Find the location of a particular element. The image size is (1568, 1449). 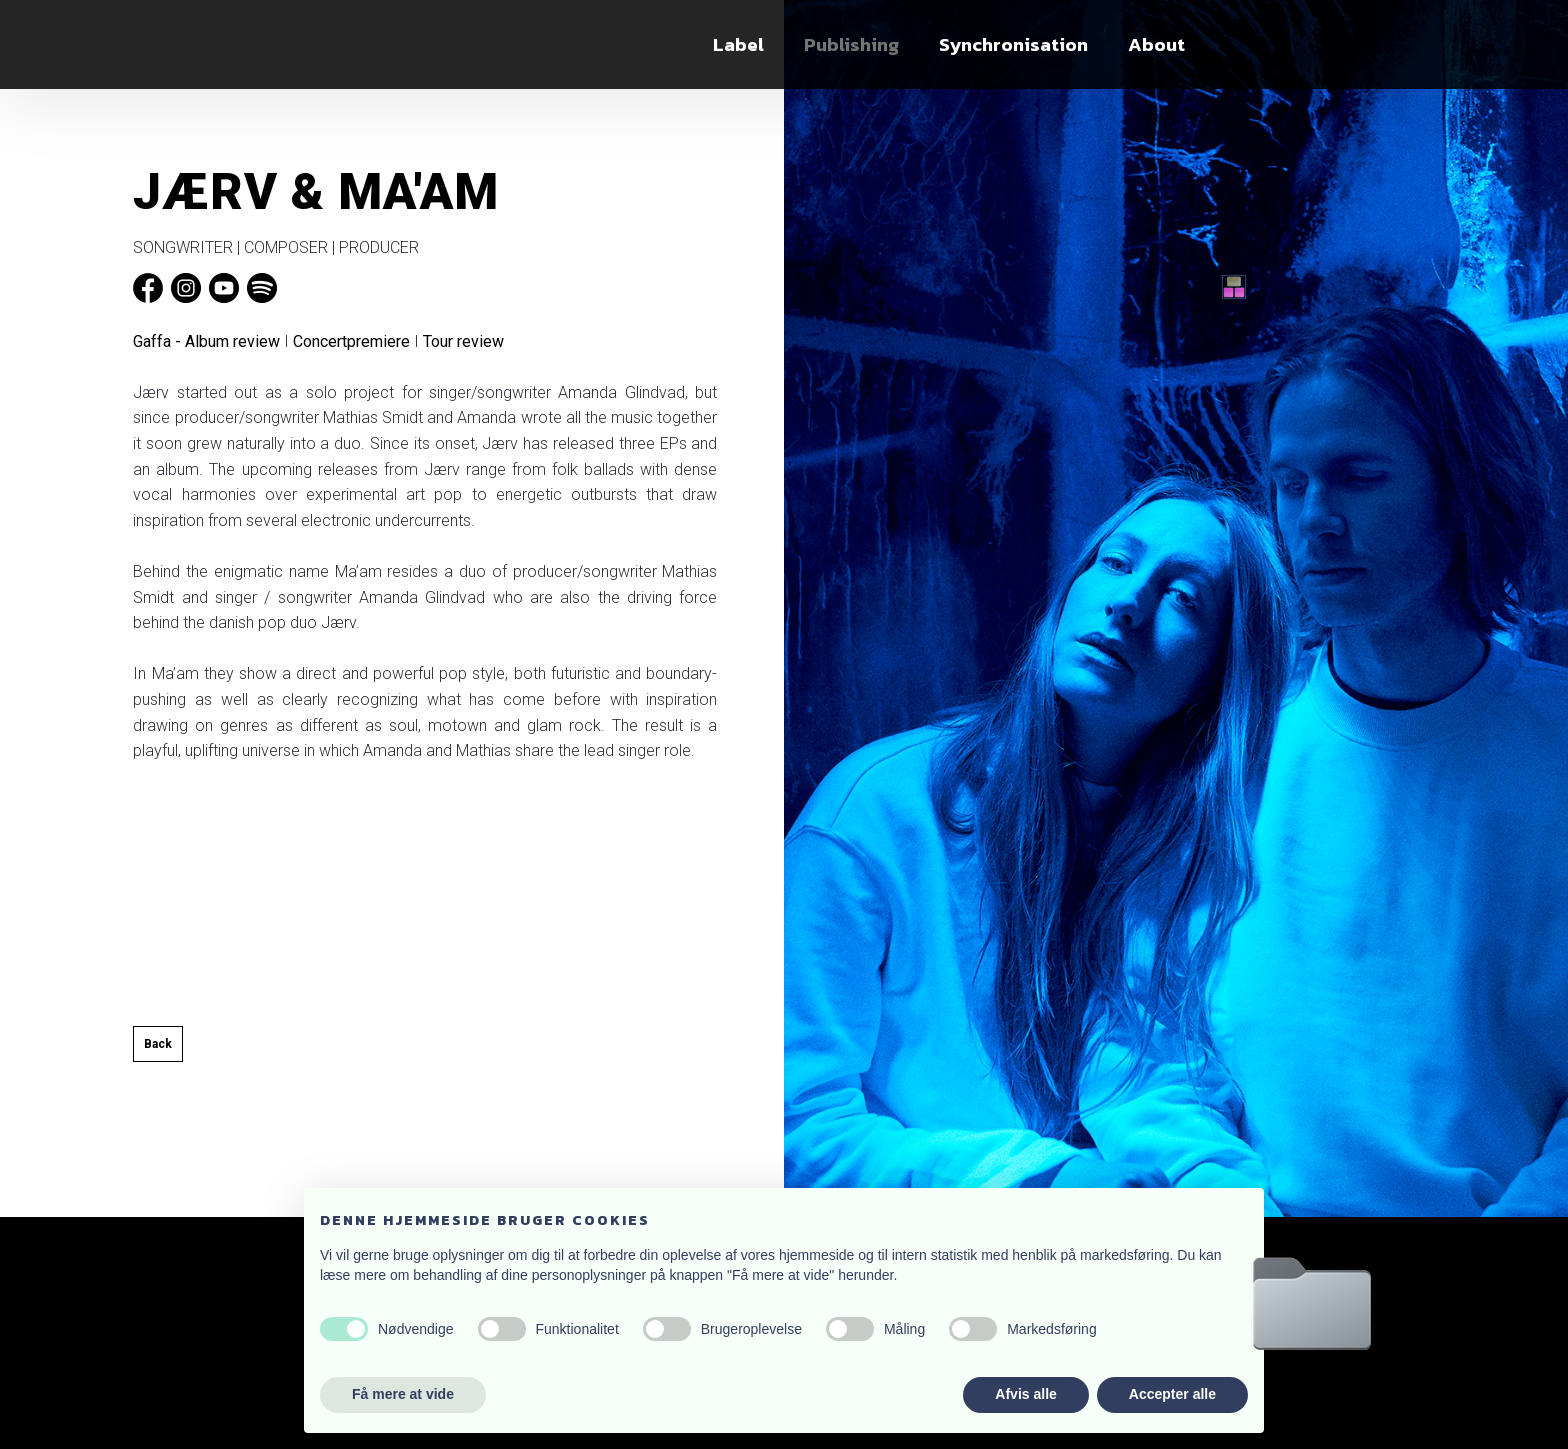

select all items in the current view is located at coordinates (1234, 287).